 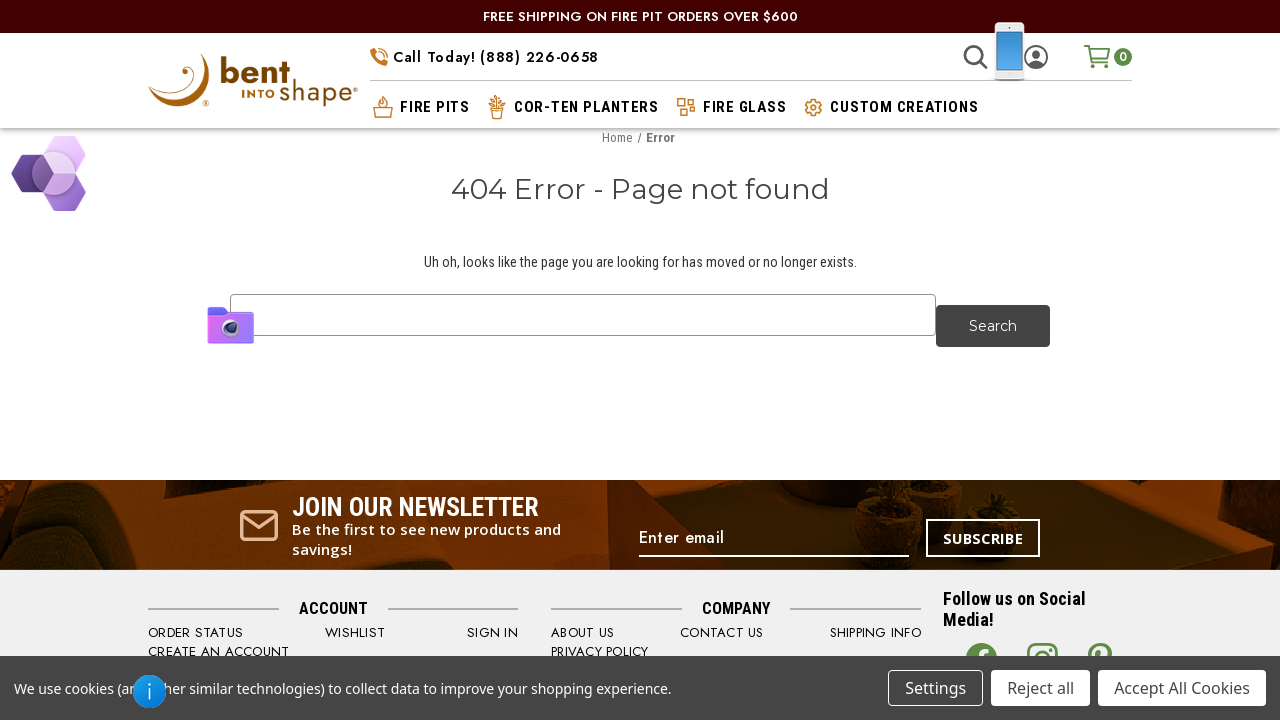 What do you see at coordinates (1009, 50) in the screenshot?
I see `iPod touch device connected` at bounding box center [1009, 50].